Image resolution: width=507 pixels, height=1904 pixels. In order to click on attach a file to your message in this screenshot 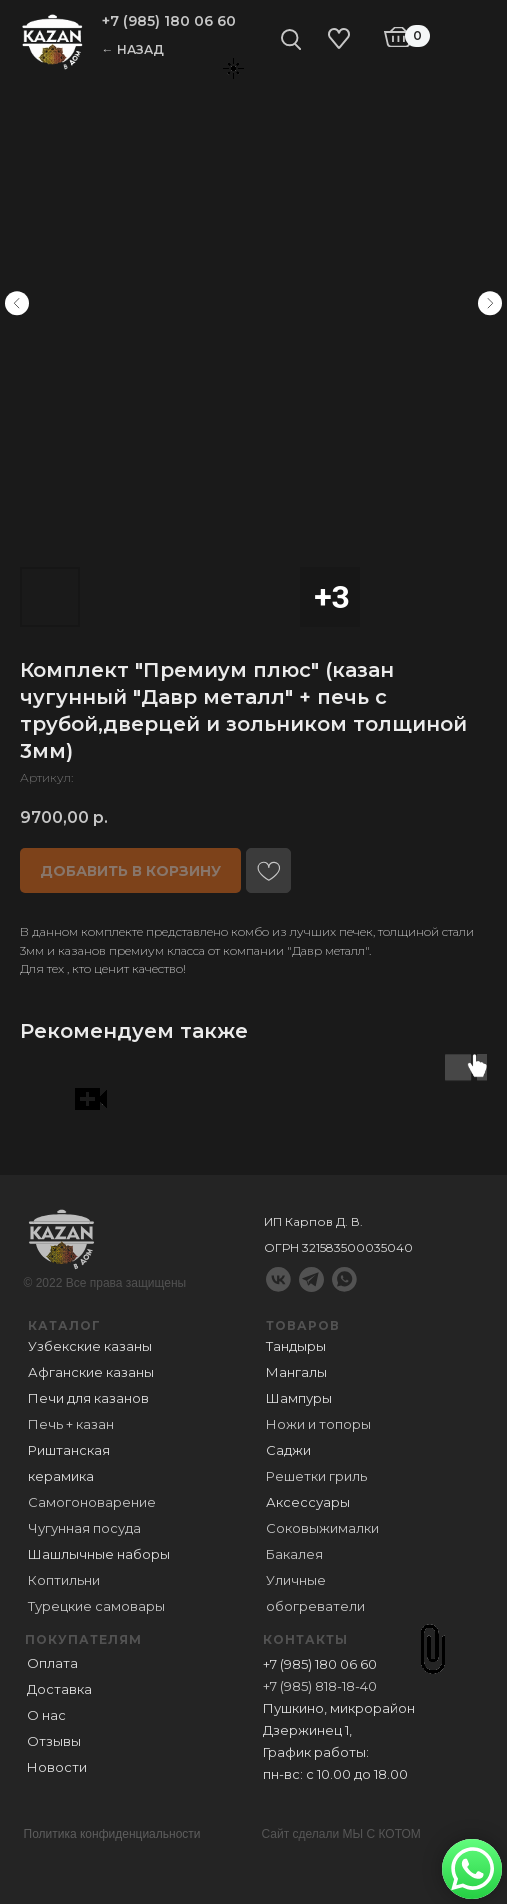, I will do `click(432, 1649)`.